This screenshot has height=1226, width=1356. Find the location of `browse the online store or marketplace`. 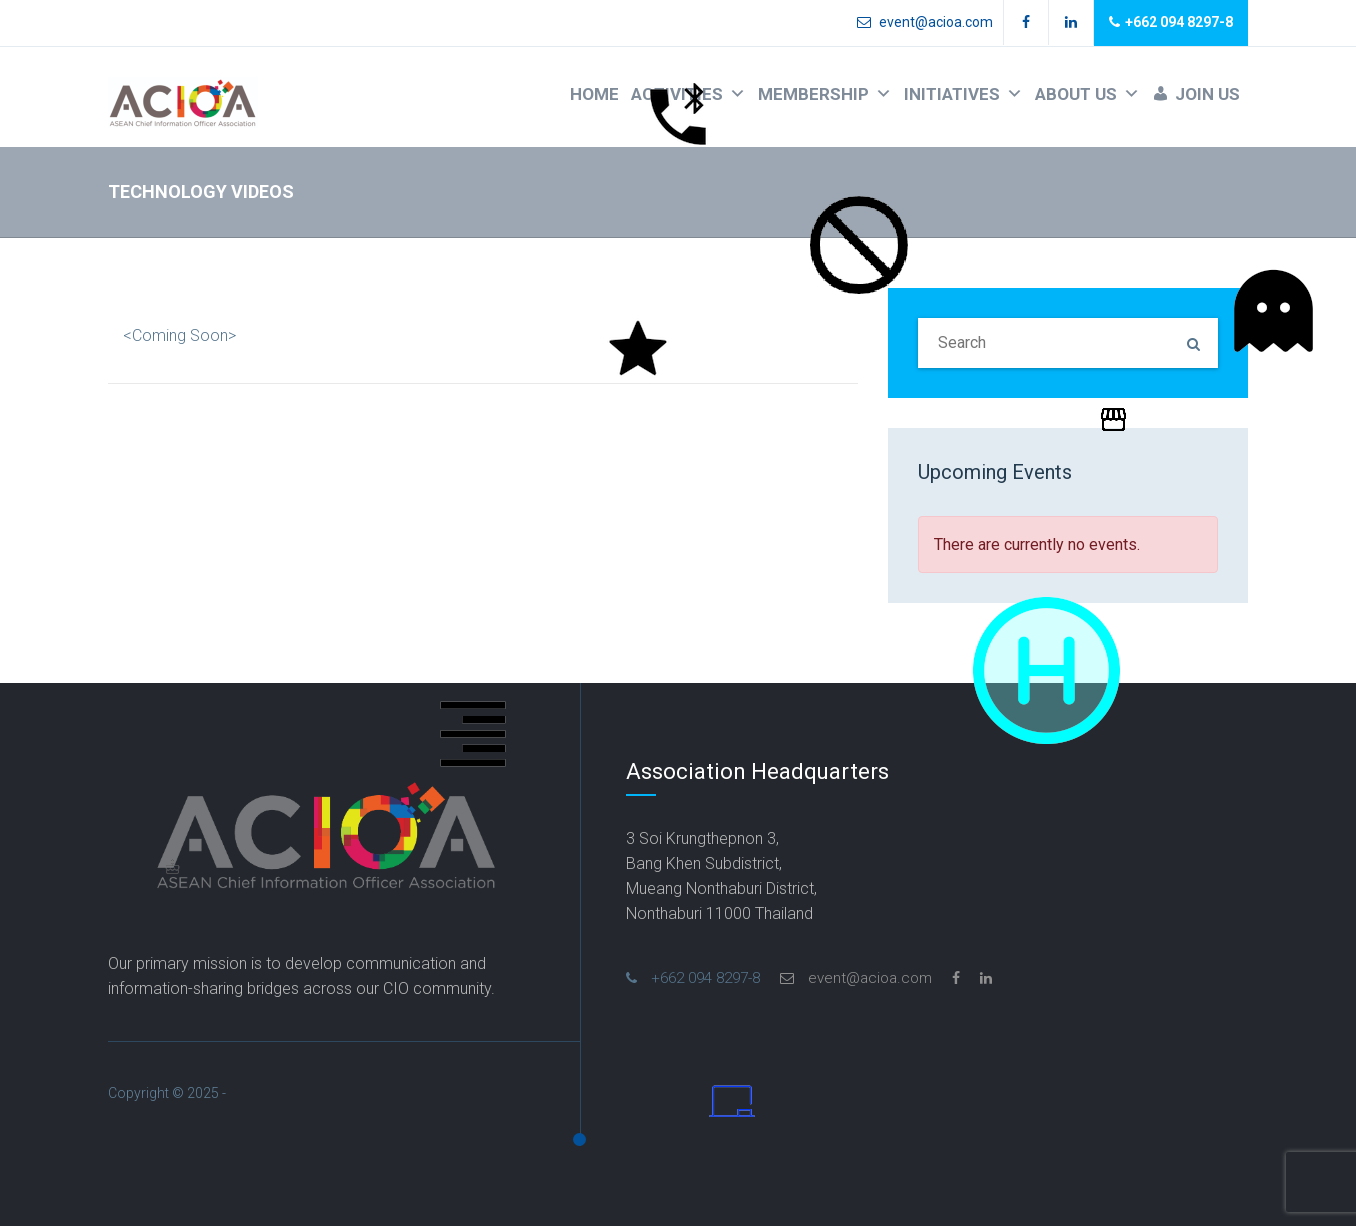

browse the online store or marketplace is located at coordinates (1113, 419).